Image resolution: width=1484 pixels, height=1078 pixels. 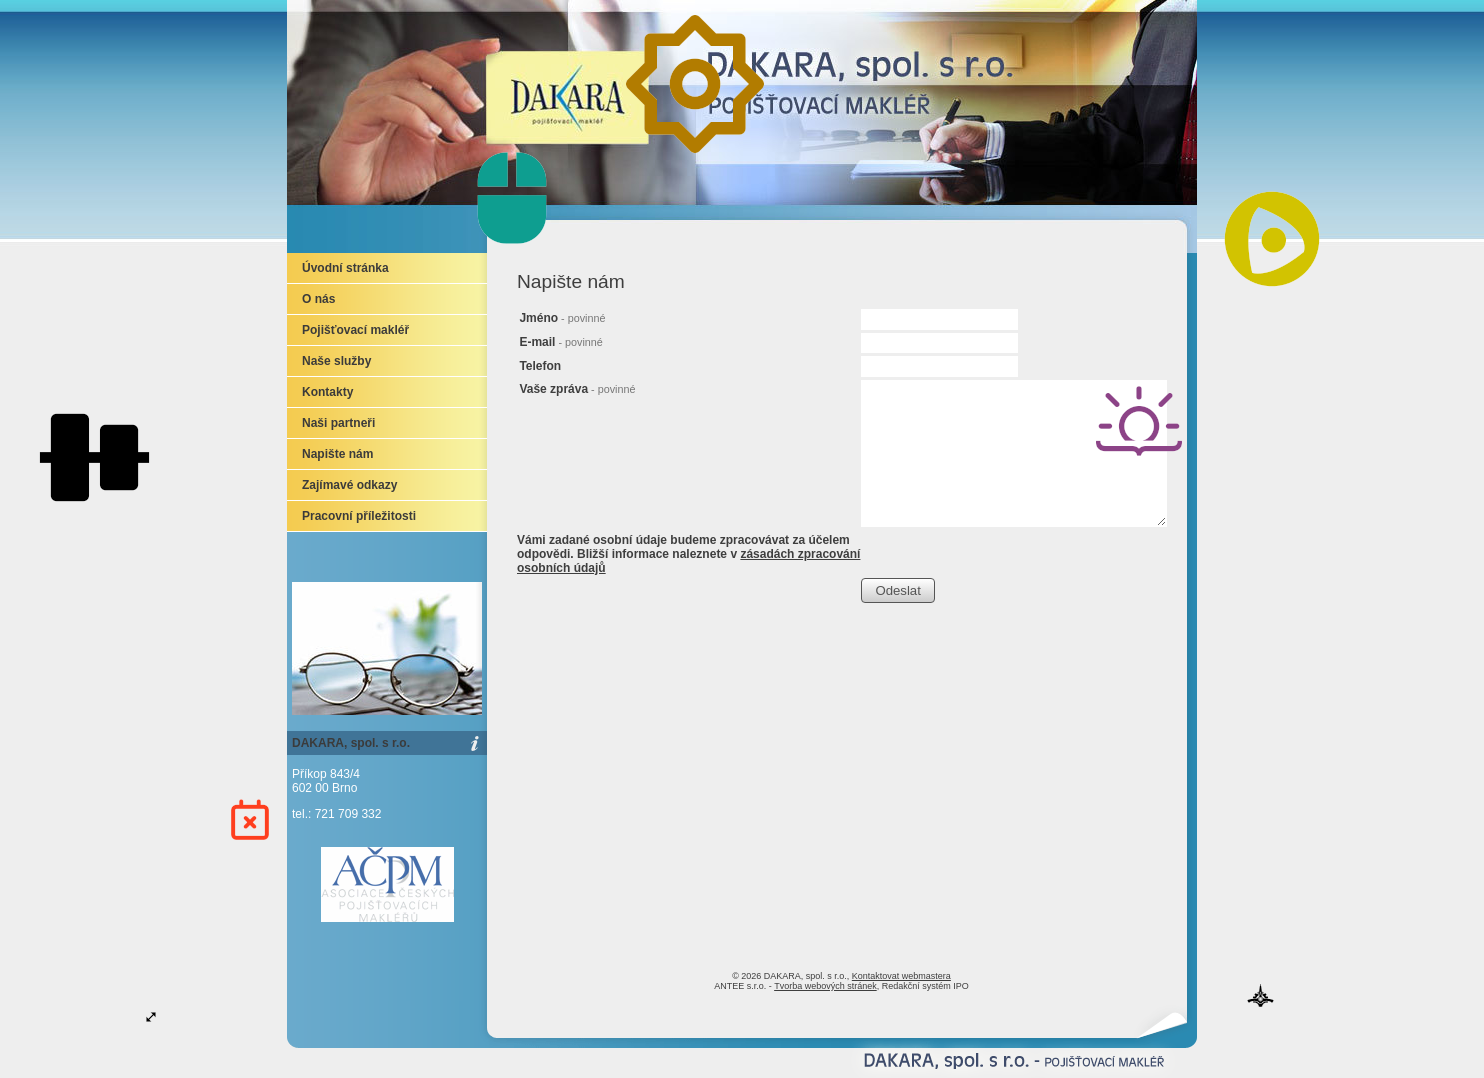 What do you see at coordinates (512, 198) in the screenshot?
I see `mouse input device indicator` at bounding box center [512, 198].